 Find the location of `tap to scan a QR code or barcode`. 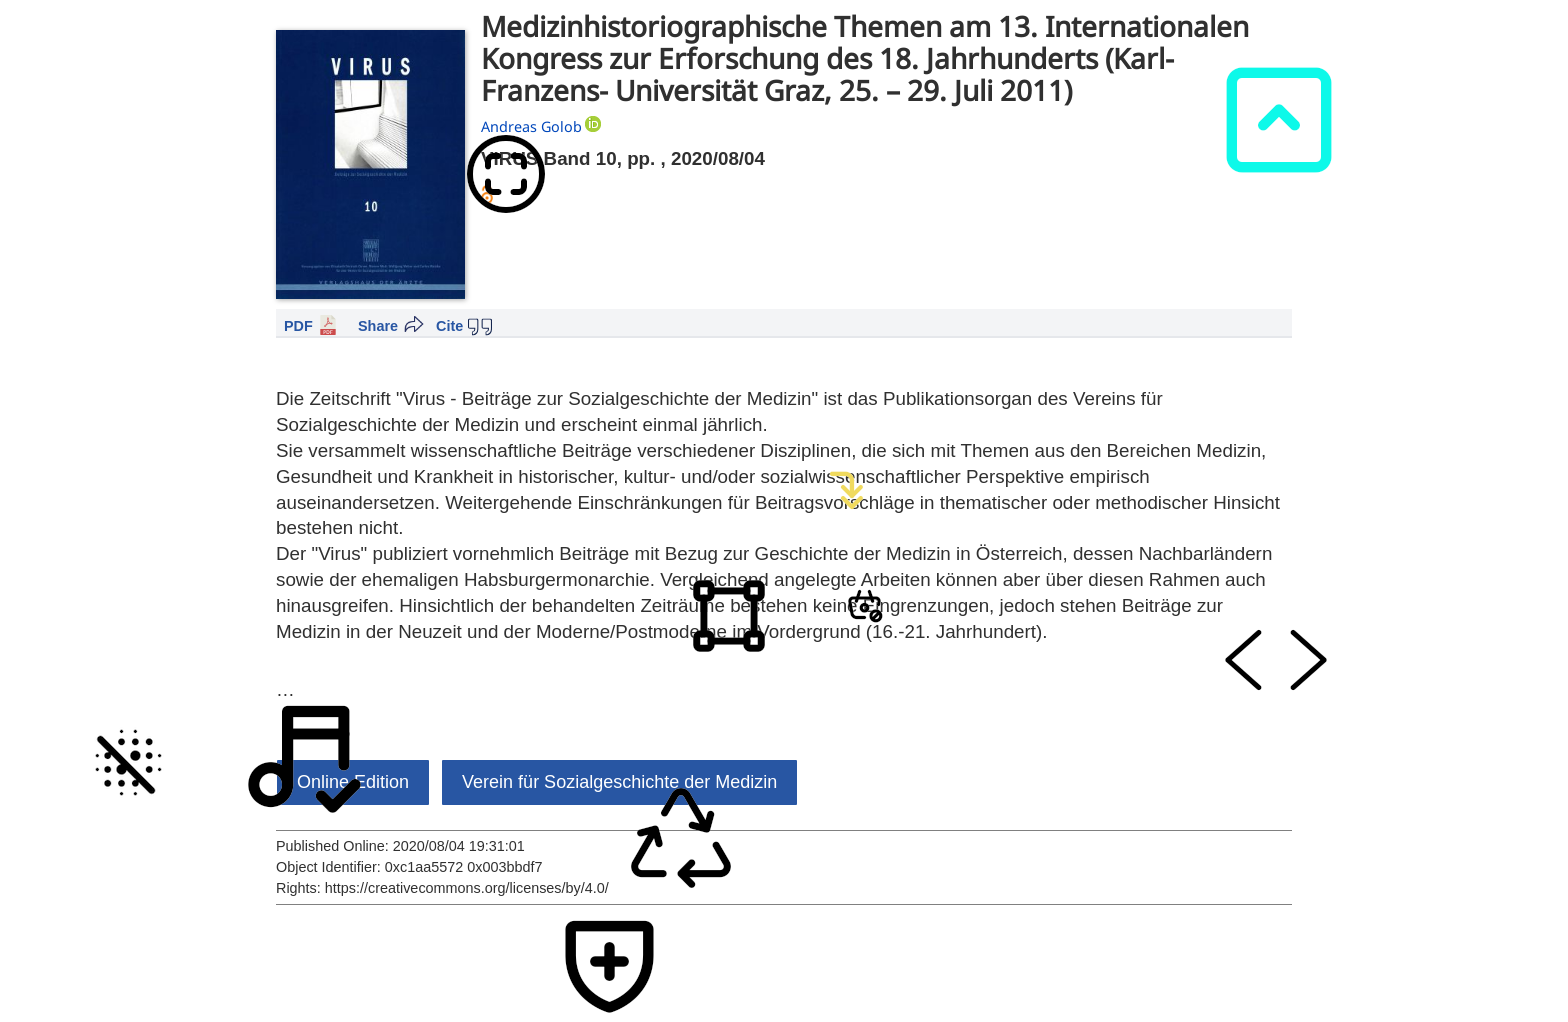

tap to scan a QR code or barcode is located at coordinates (506, 174).